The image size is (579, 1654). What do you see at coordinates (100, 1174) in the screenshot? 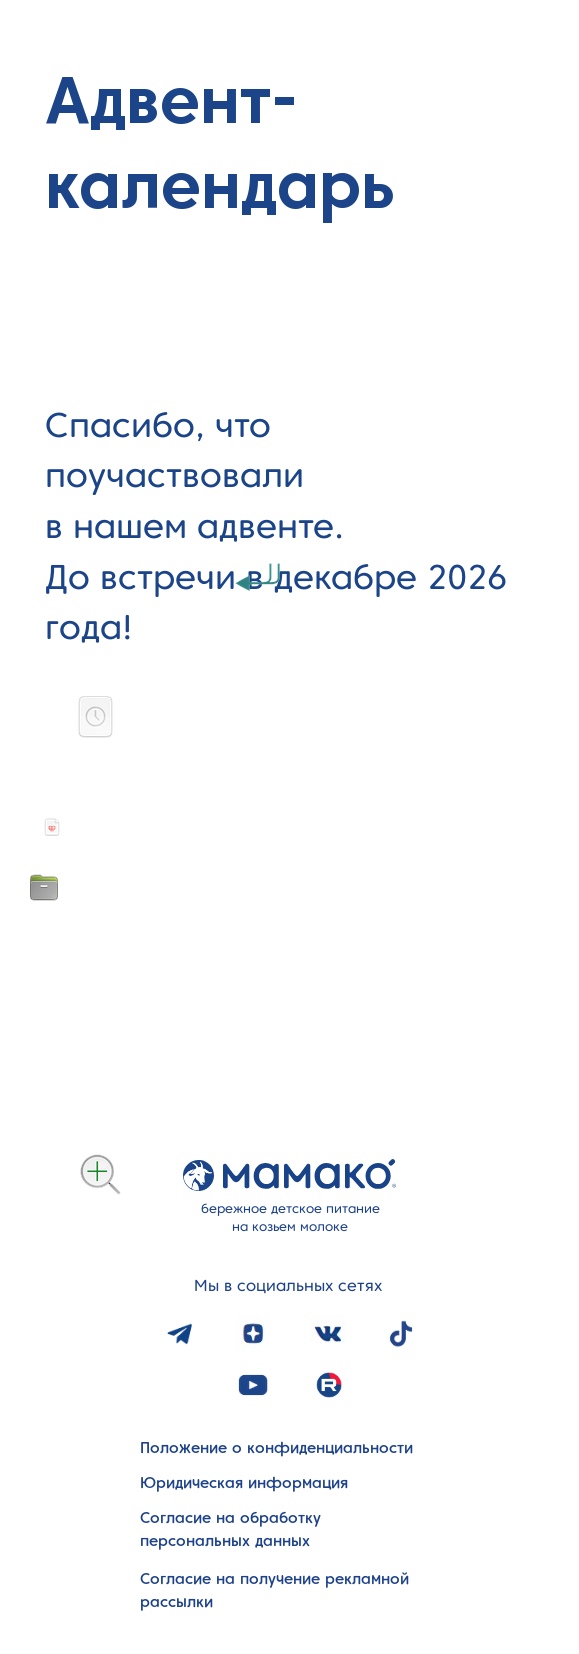
I see `zoom in on the current view` at bounding box center [100, 1174].